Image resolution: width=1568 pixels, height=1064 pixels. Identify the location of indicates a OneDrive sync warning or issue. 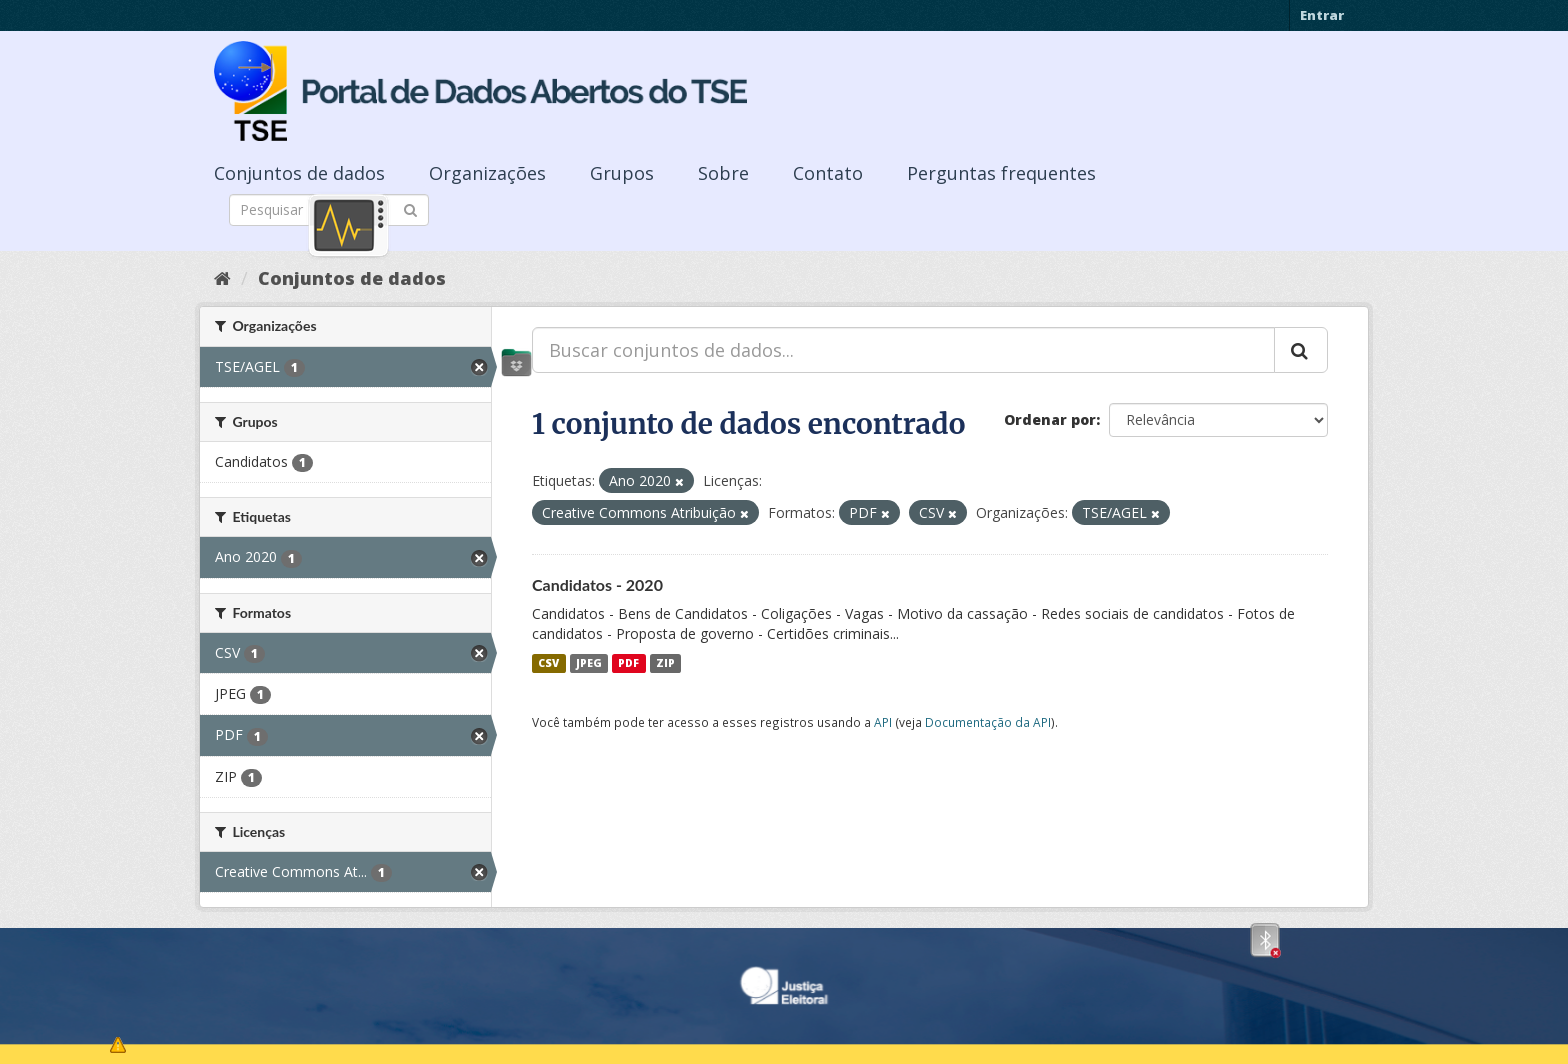
(118, 1045).